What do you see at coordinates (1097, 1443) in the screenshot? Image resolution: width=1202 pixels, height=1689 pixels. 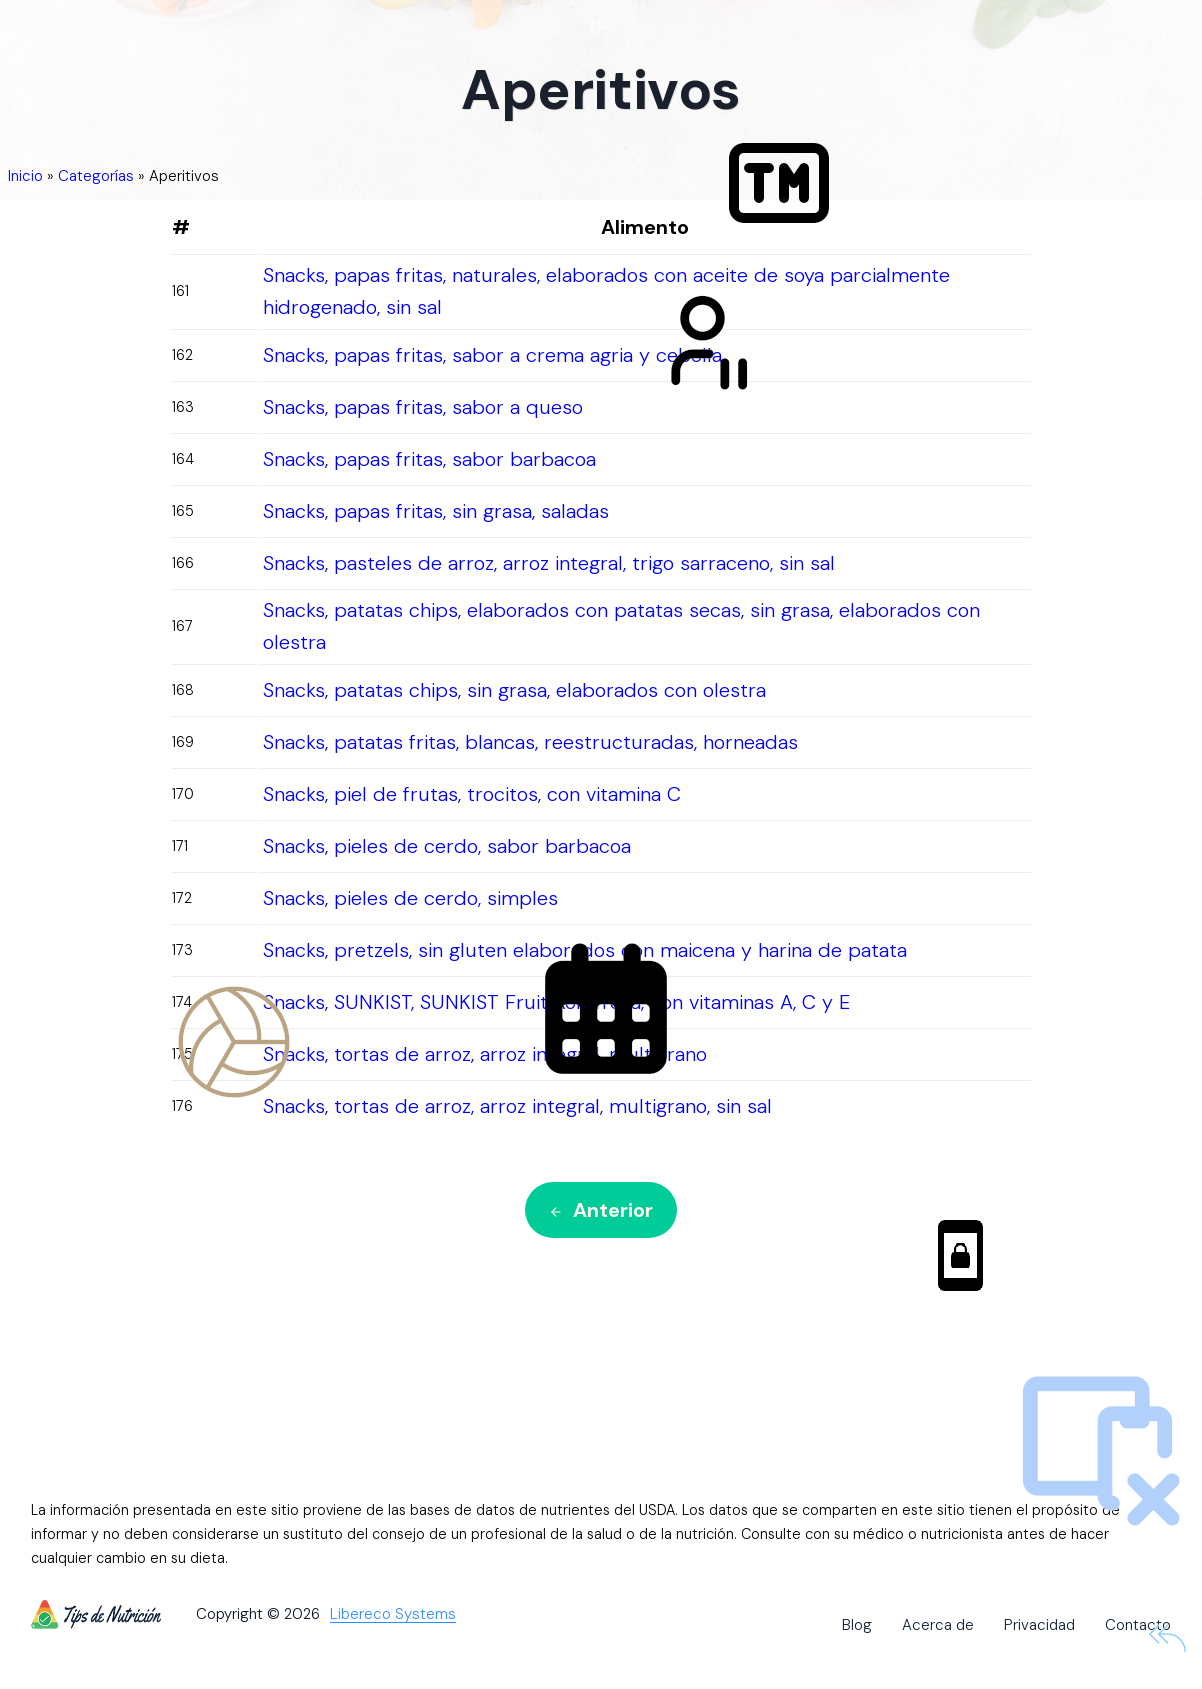 I see `disconnect or remove a device` at bounding box center [1097, 1443].